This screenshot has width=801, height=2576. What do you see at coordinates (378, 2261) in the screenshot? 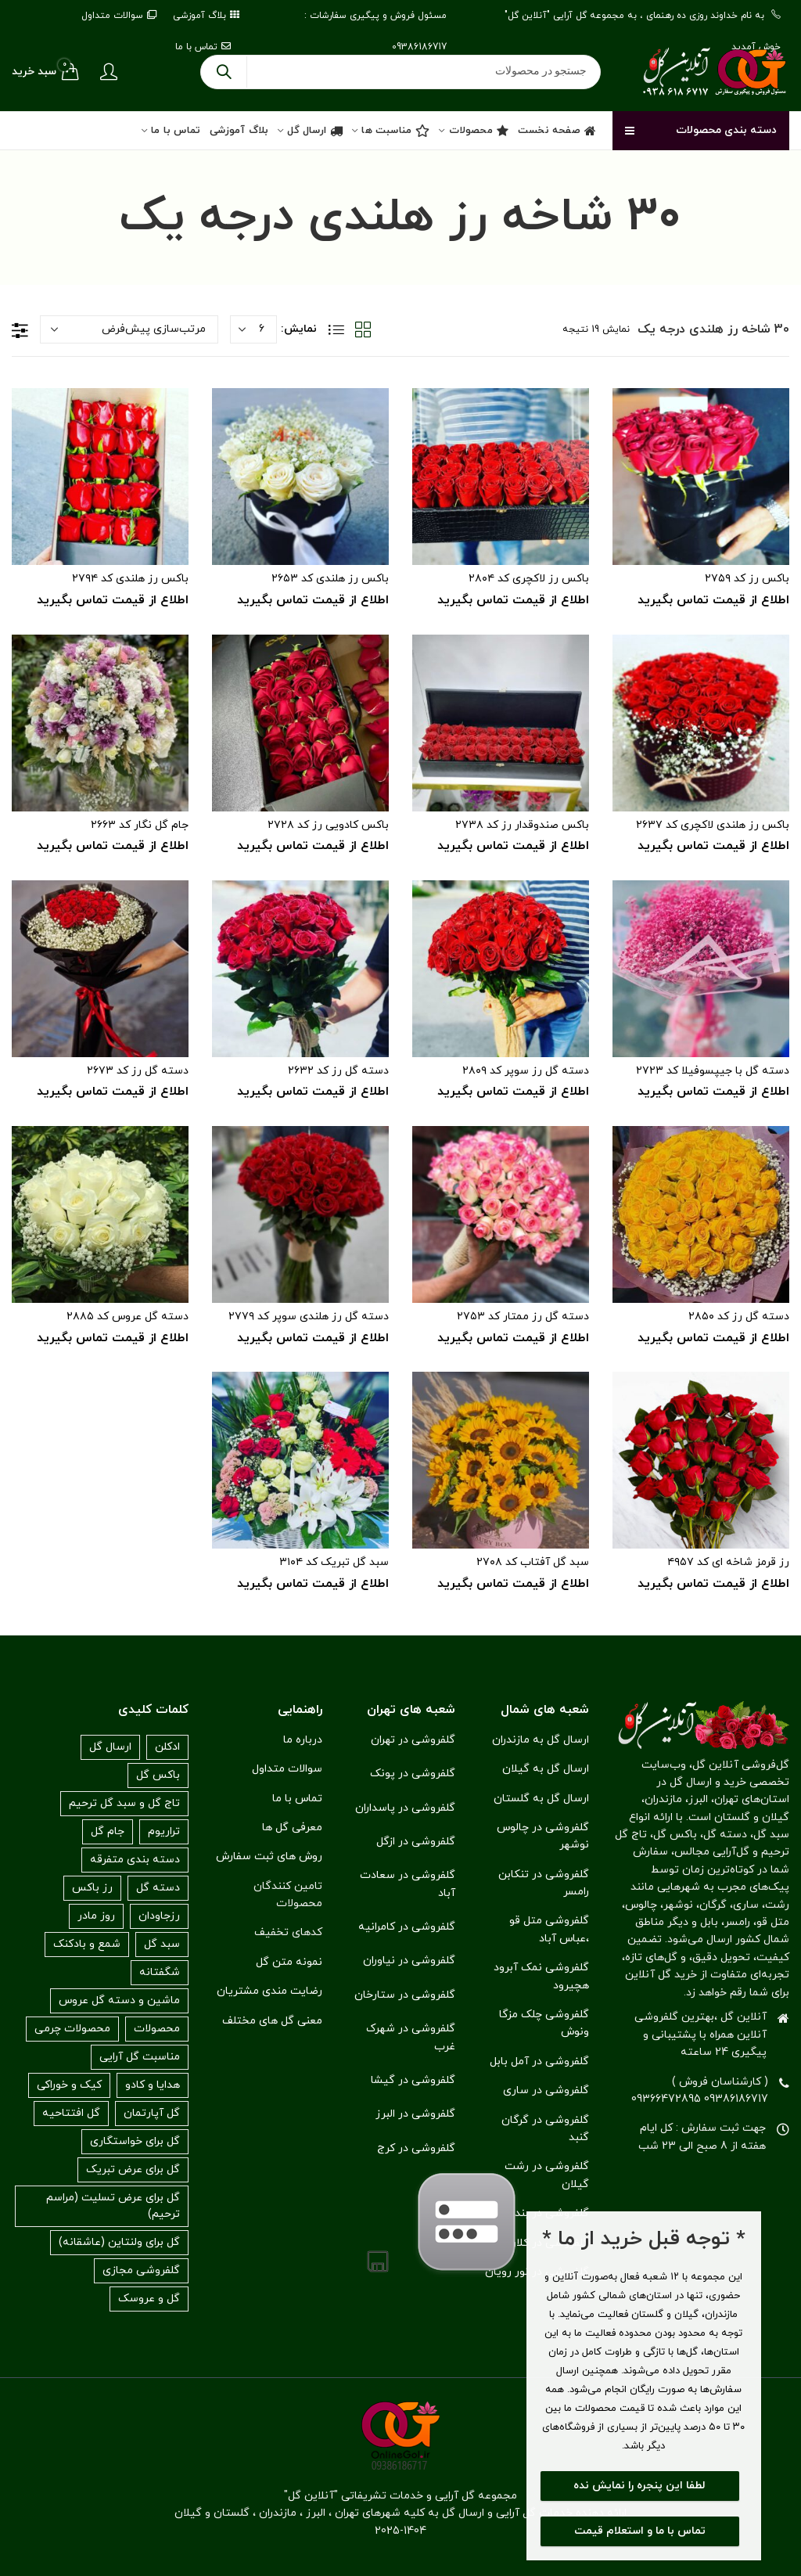
I see `save current file or document` at bounding box center [378, 2261].